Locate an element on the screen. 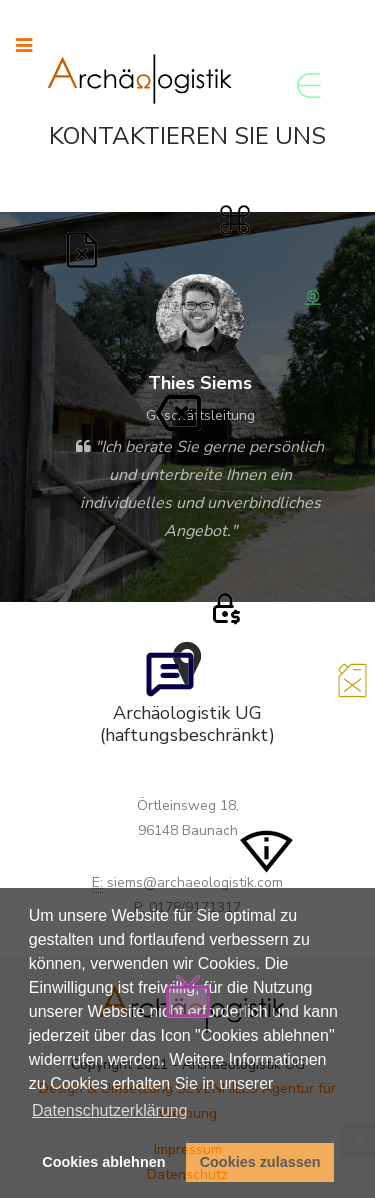 This screenshot has height=1198, width=375. delete or remove a file is located at coordinates (82, 250).